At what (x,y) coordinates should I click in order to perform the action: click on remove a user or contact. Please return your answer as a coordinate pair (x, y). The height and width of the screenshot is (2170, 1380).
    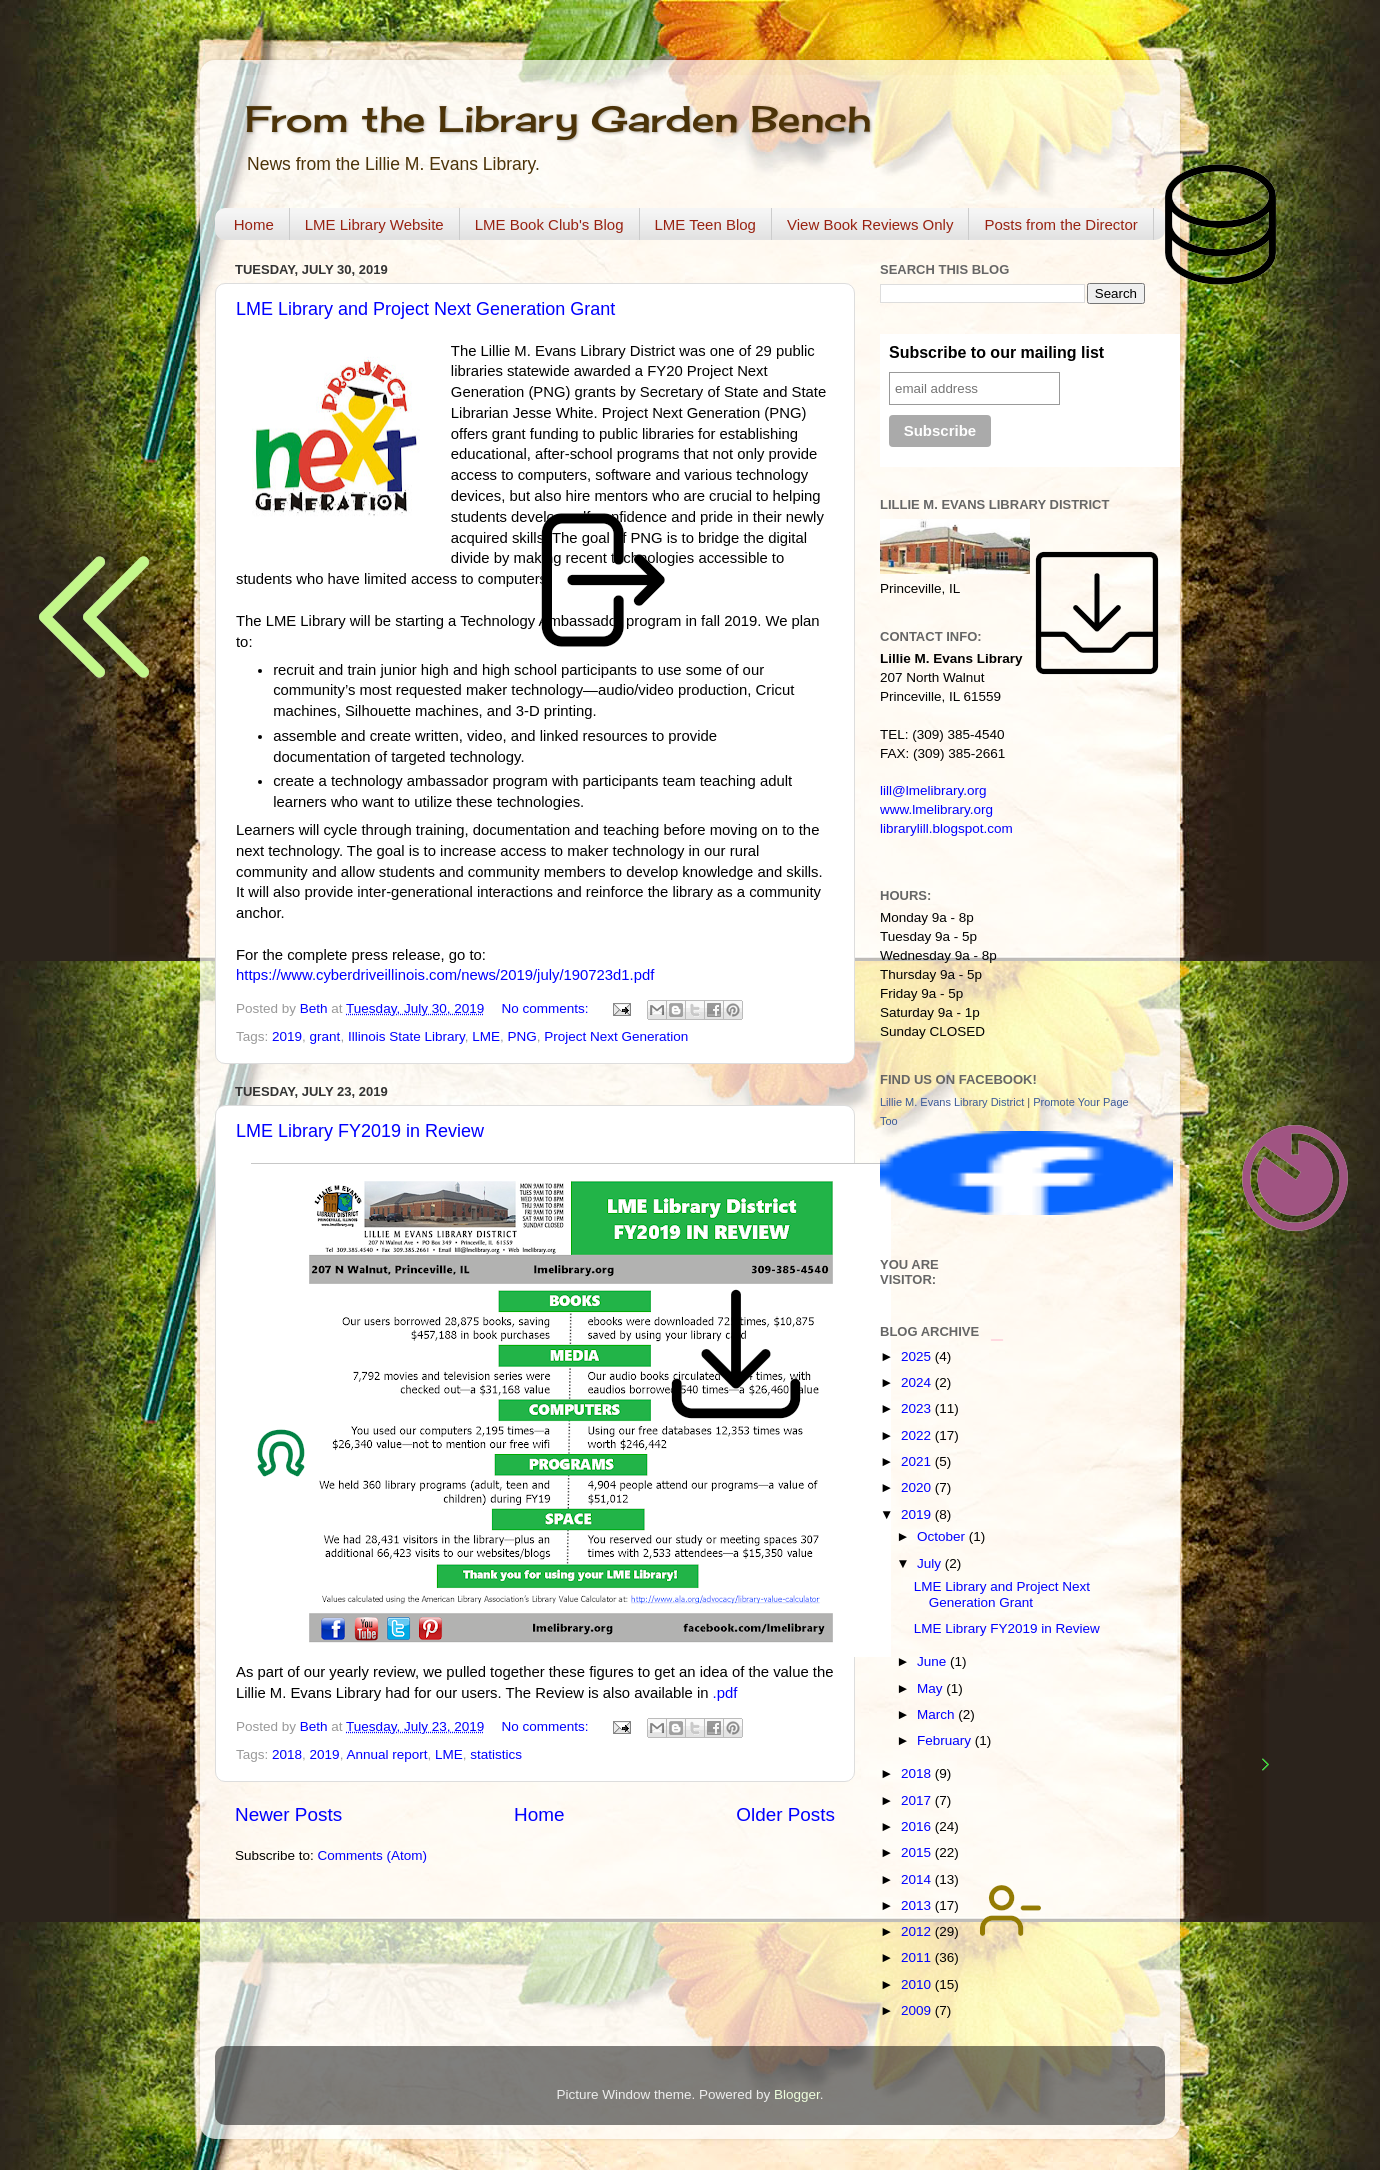
    Looking at the image, I should click on (1010, 1910).